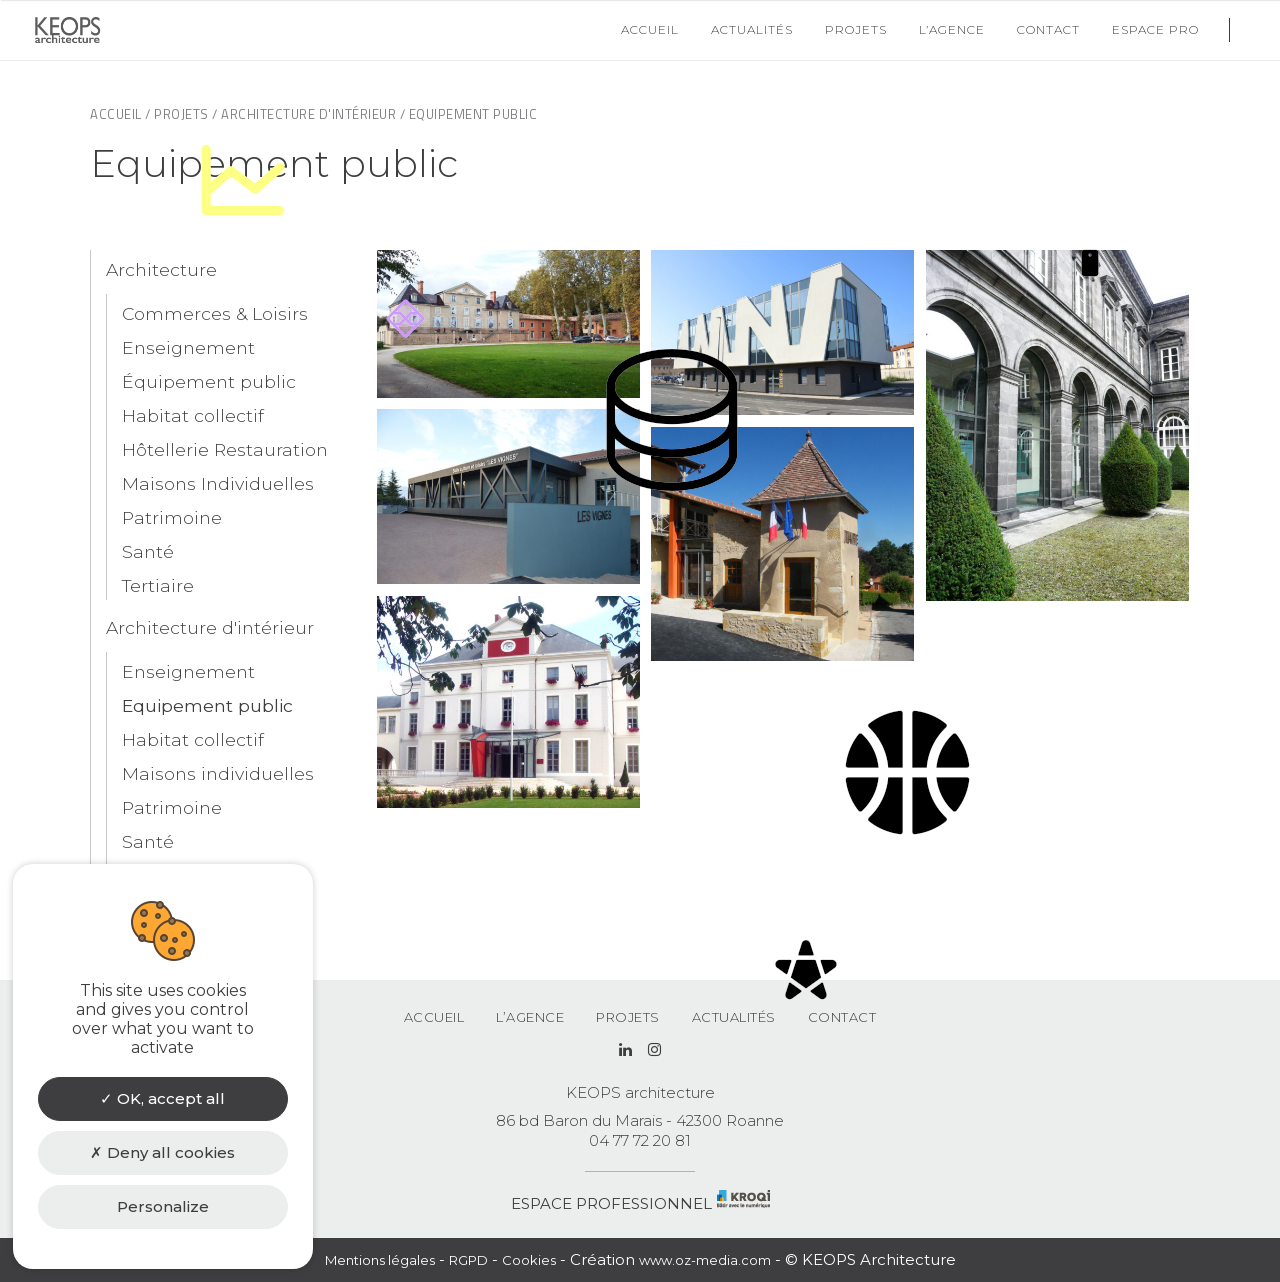 The height and width of the screenshot is (1282, 1280). I want to click on view analytics or statistics, so click(243, 180).